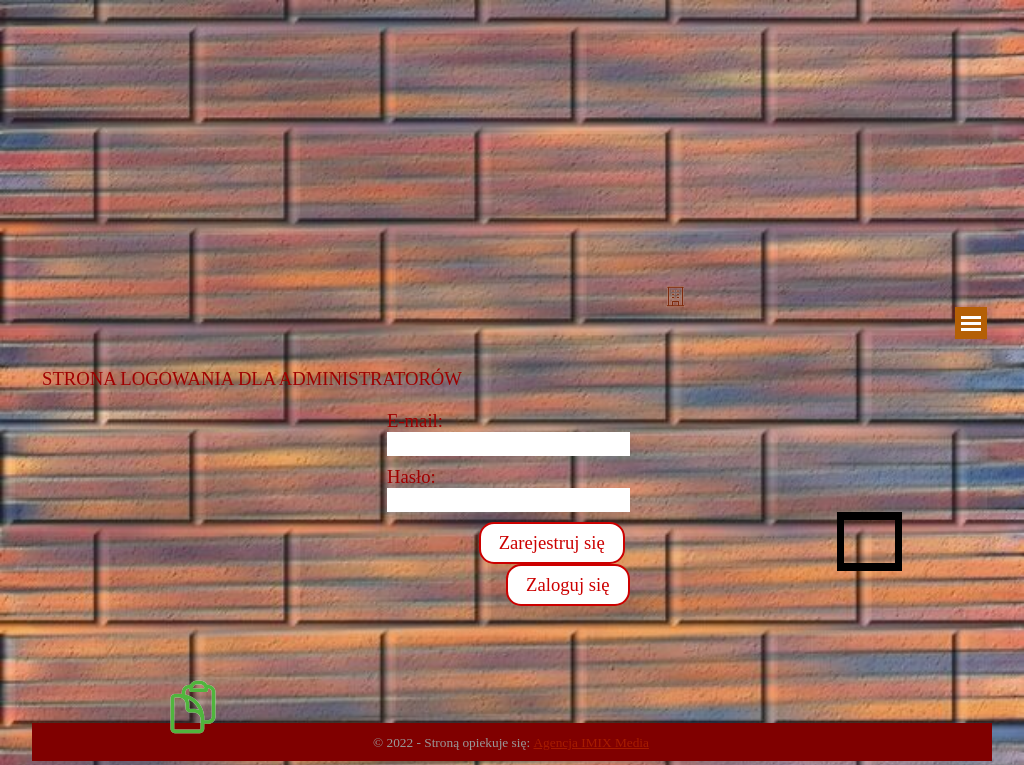 Image resolution: width=1024 pixels, height=765 pixels. Describe the element at coordinates (869, 541) in the screenshot. I see `crop image to 3:2 aspect ratio` at that location.